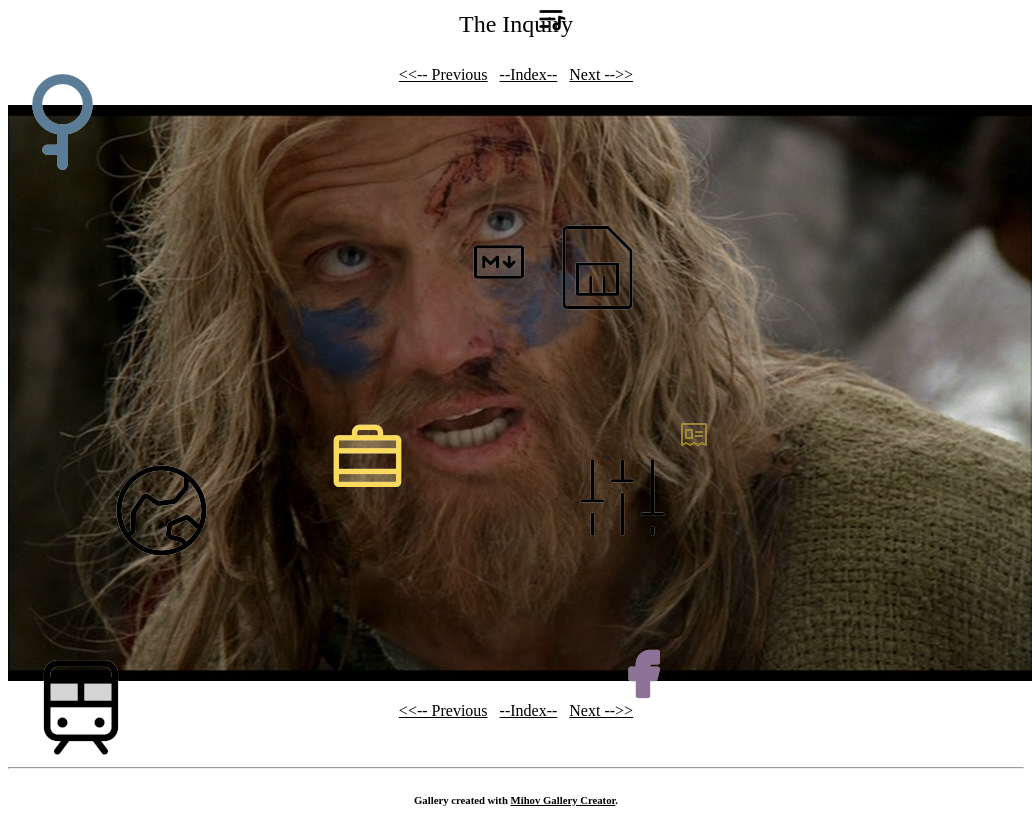 This screenshot has height=831, width=1032. I want to click on indicates demigirl gender identity, so click(62, 119).